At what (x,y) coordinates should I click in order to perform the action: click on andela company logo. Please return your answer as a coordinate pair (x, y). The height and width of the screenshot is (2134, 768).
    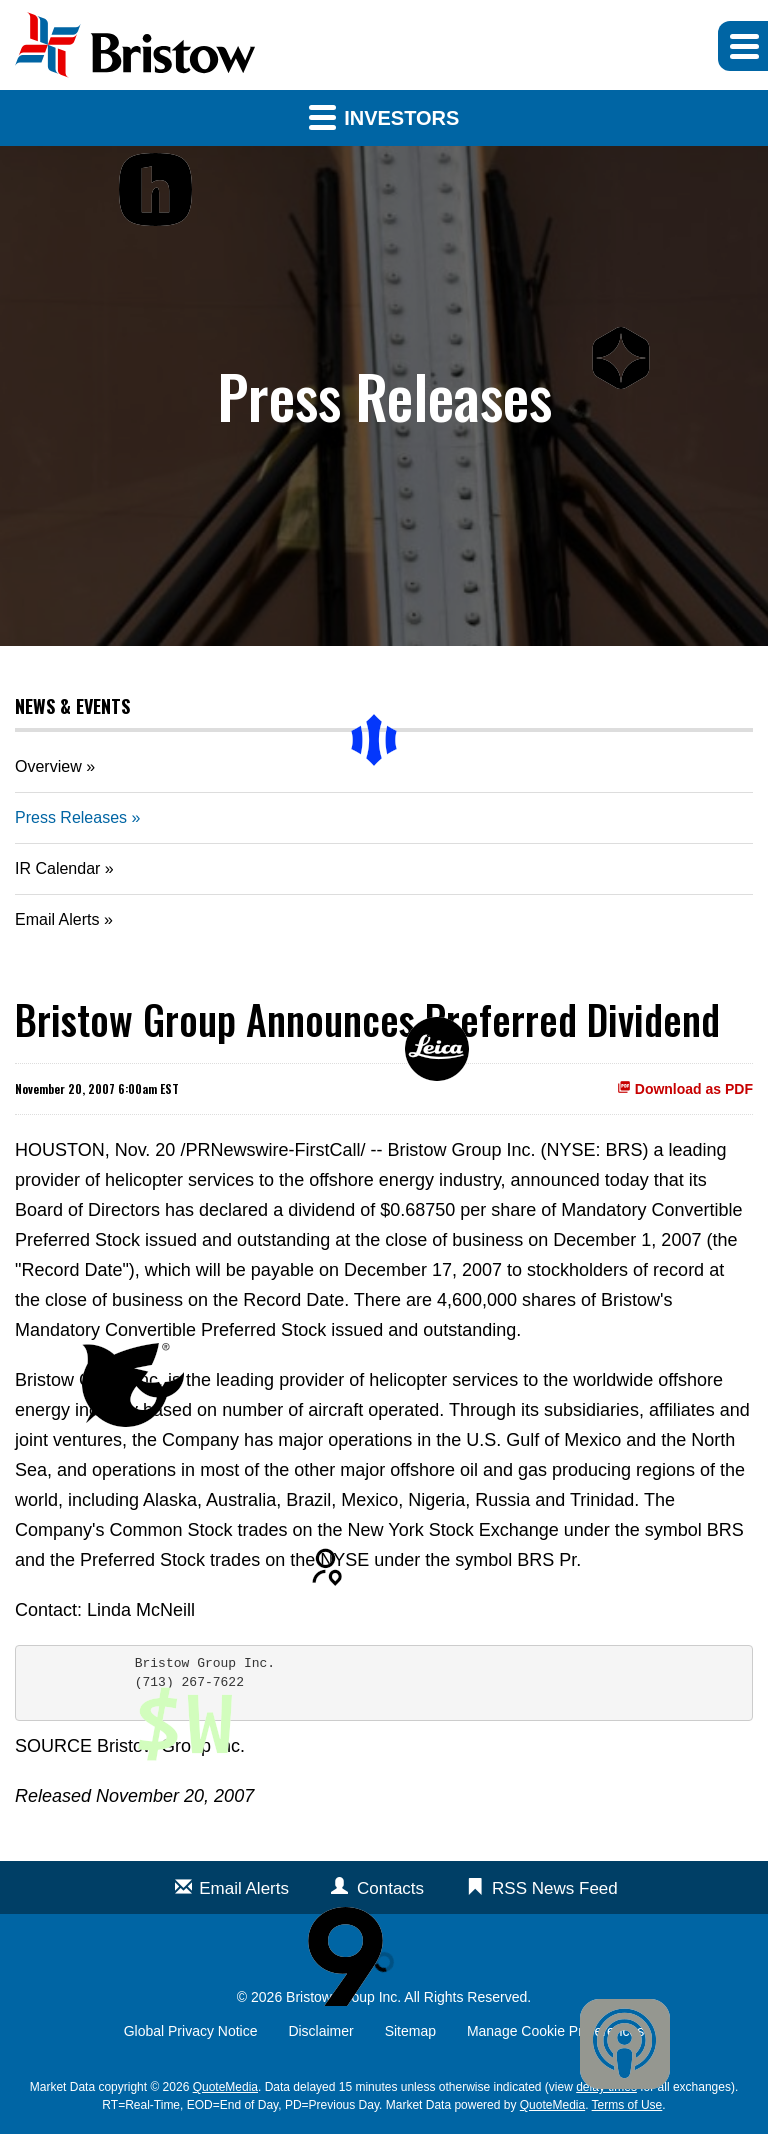
    Looking at the image, I should click on (621, 358).